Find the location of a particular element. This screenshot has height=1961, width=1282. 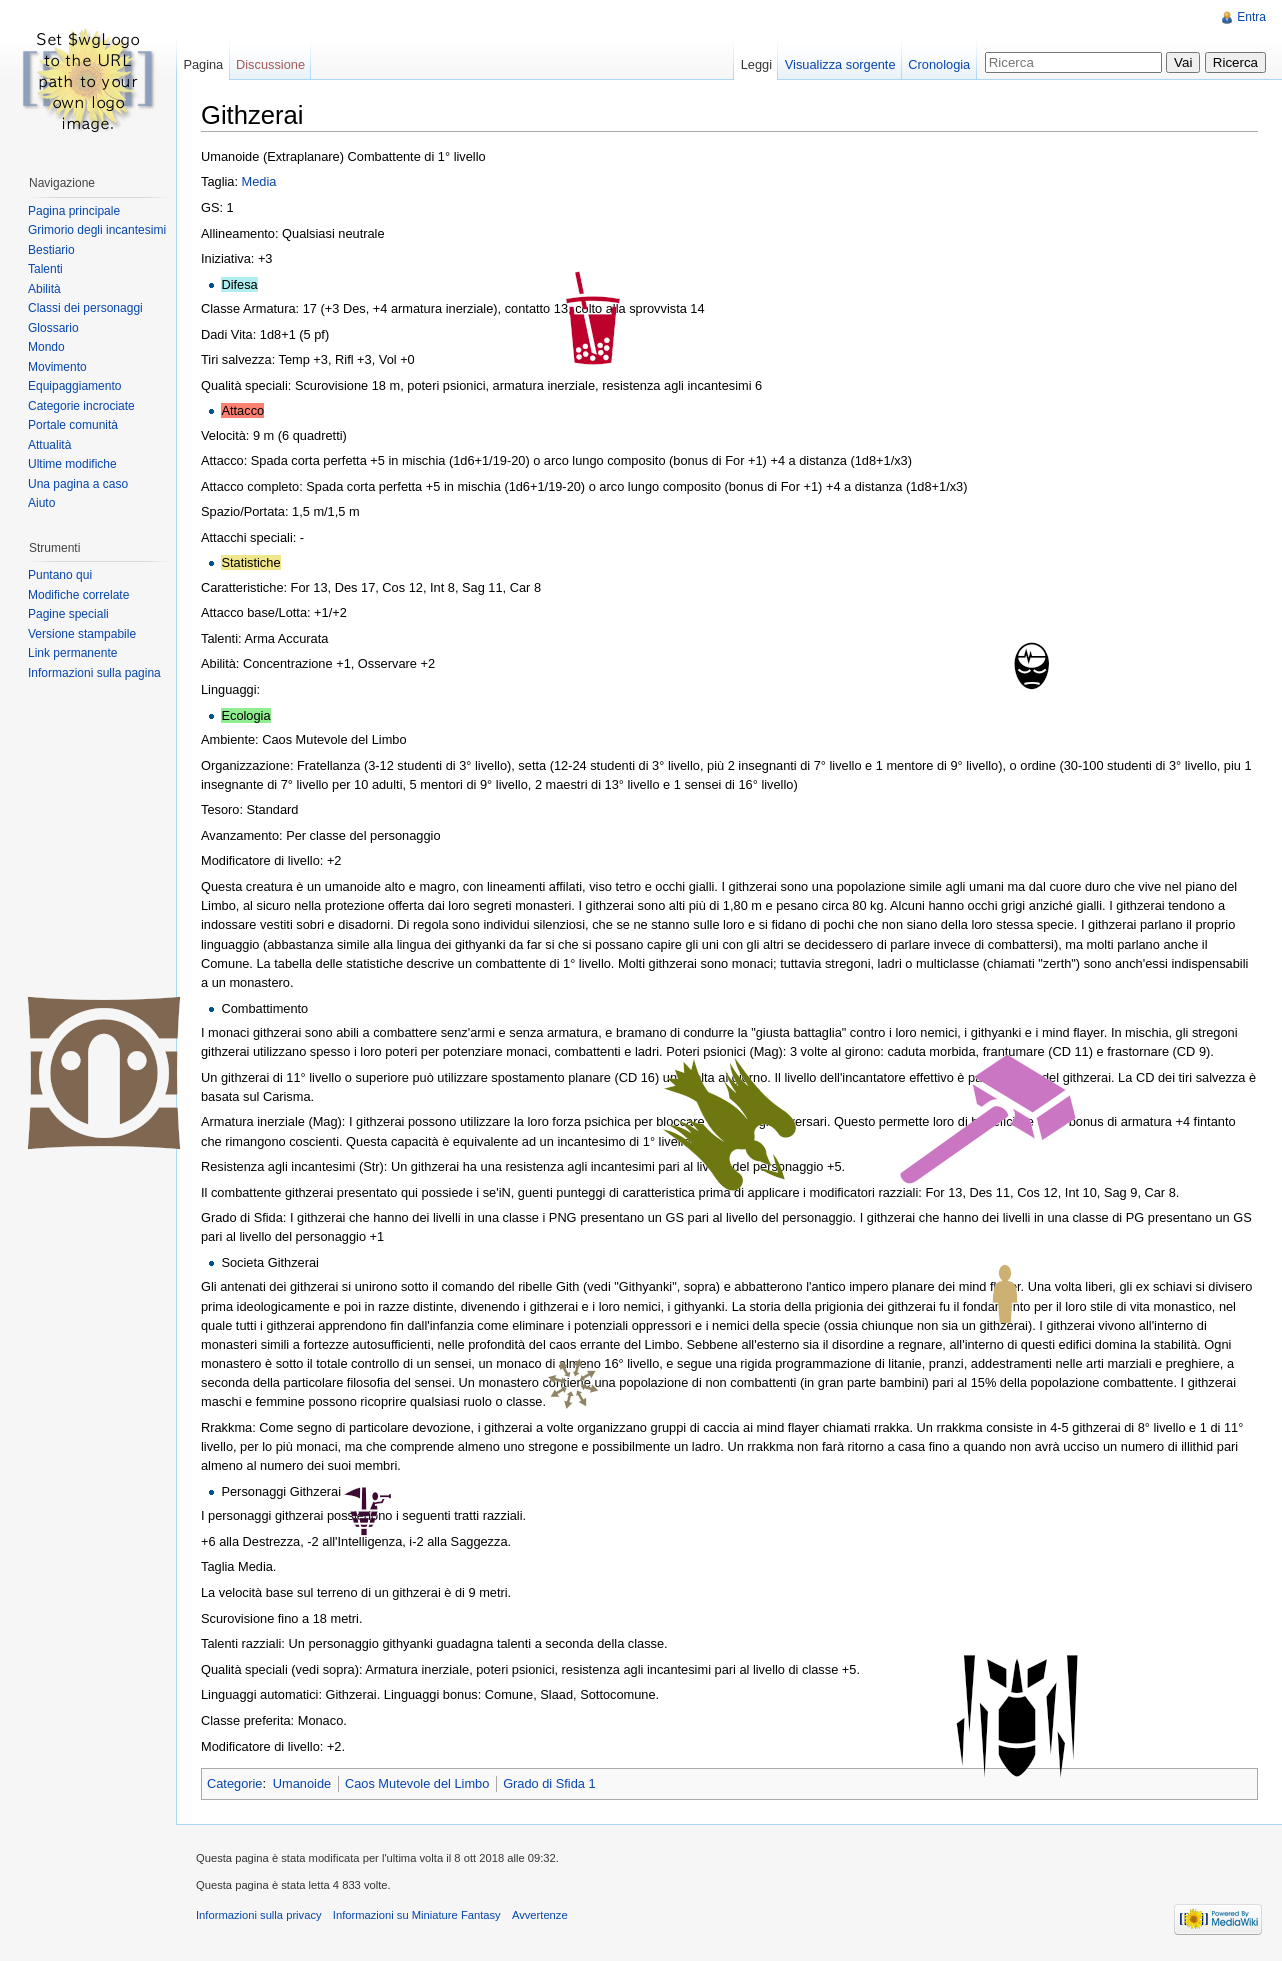

indicates player is in a coma or unconscious state is located at coordinates (1031, 666).